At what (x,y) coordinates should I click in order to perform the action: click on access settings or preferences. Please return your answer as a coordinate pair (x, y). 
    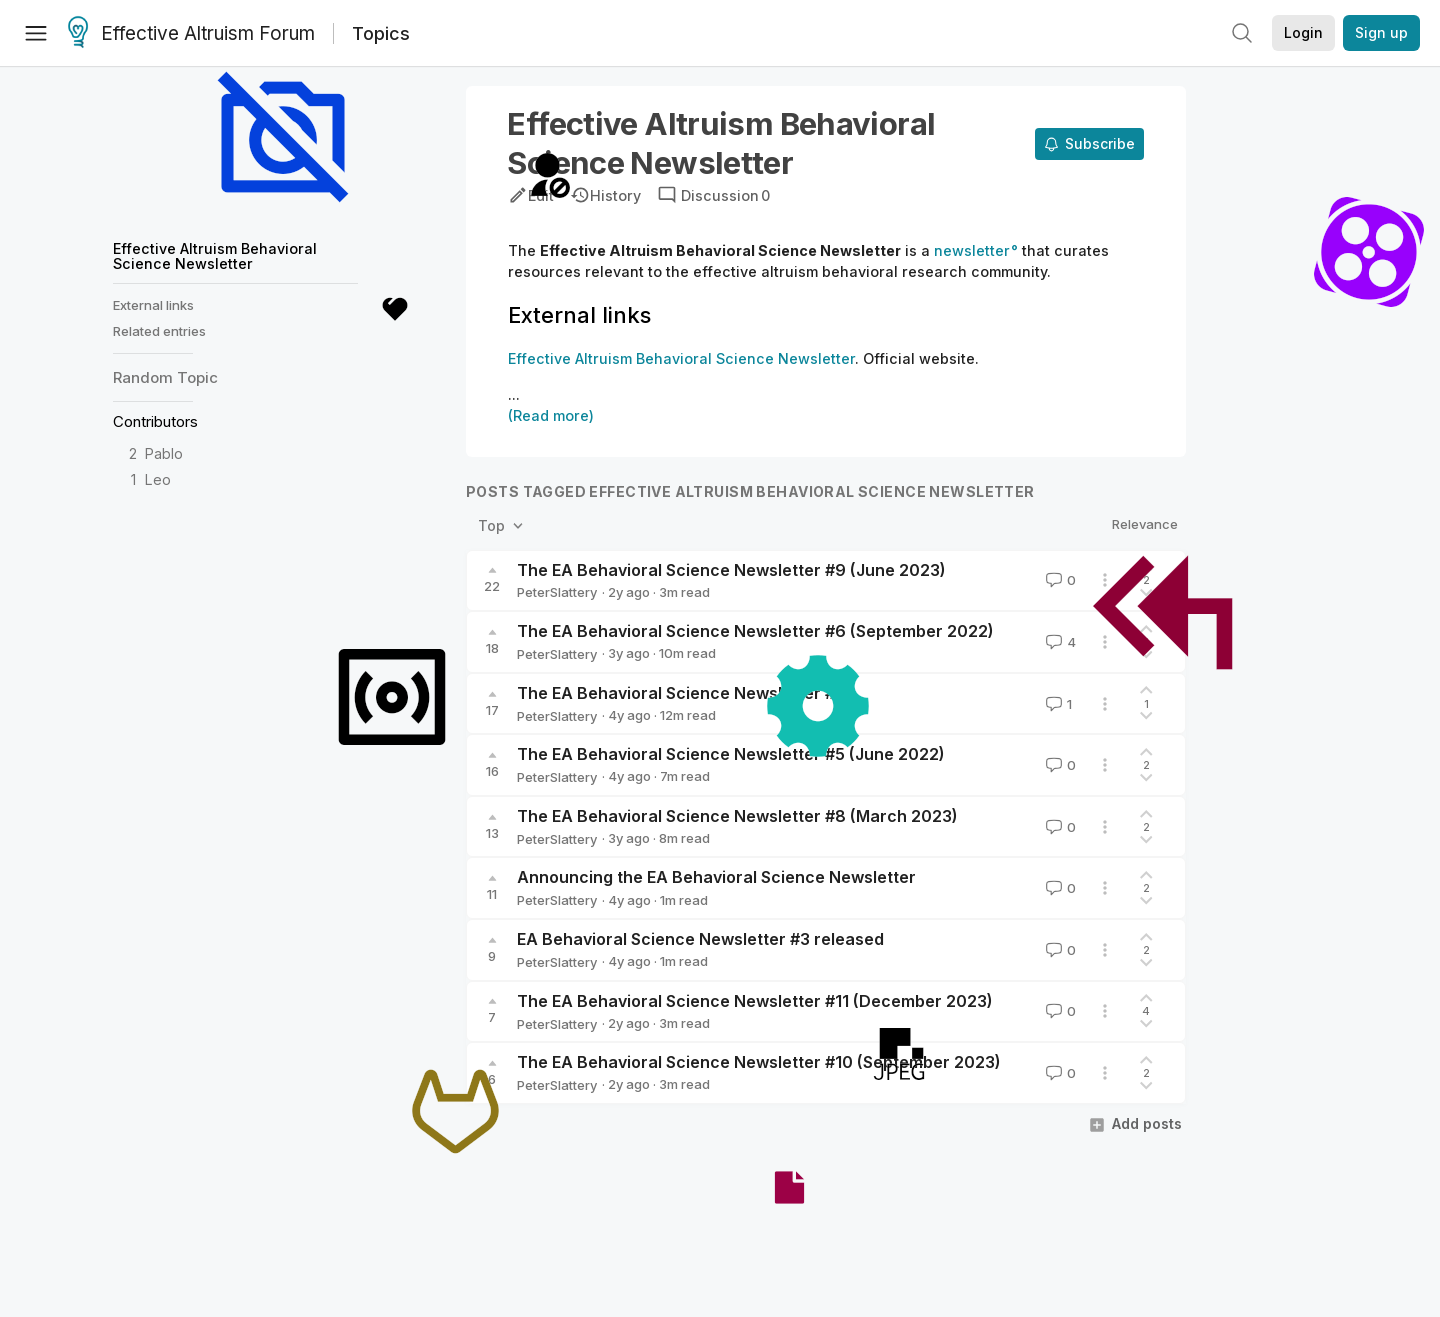
    Looking at the image, I should click on (818, 706).